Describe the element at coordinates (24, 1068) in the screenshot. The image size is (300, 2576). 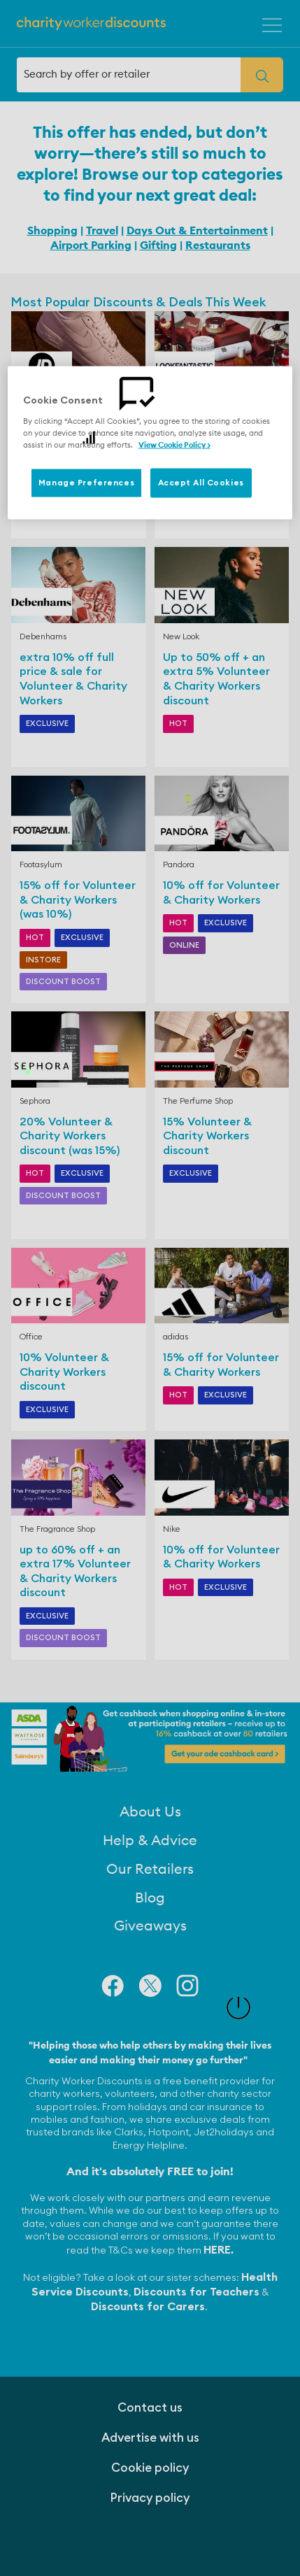
I see `indicates a code block or JSON object with additional information` at that location.